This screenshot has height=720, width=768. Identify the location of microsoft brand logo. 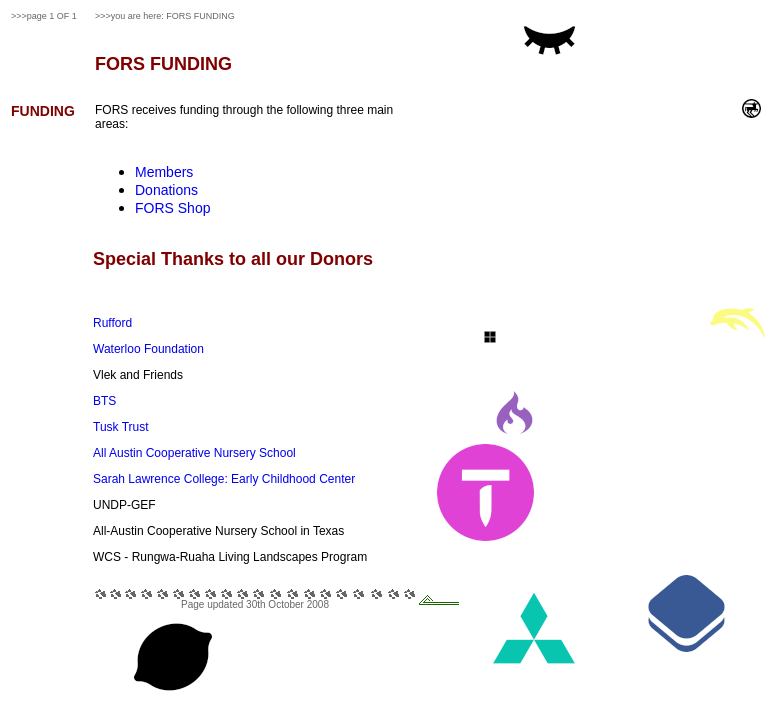
(490, 337).